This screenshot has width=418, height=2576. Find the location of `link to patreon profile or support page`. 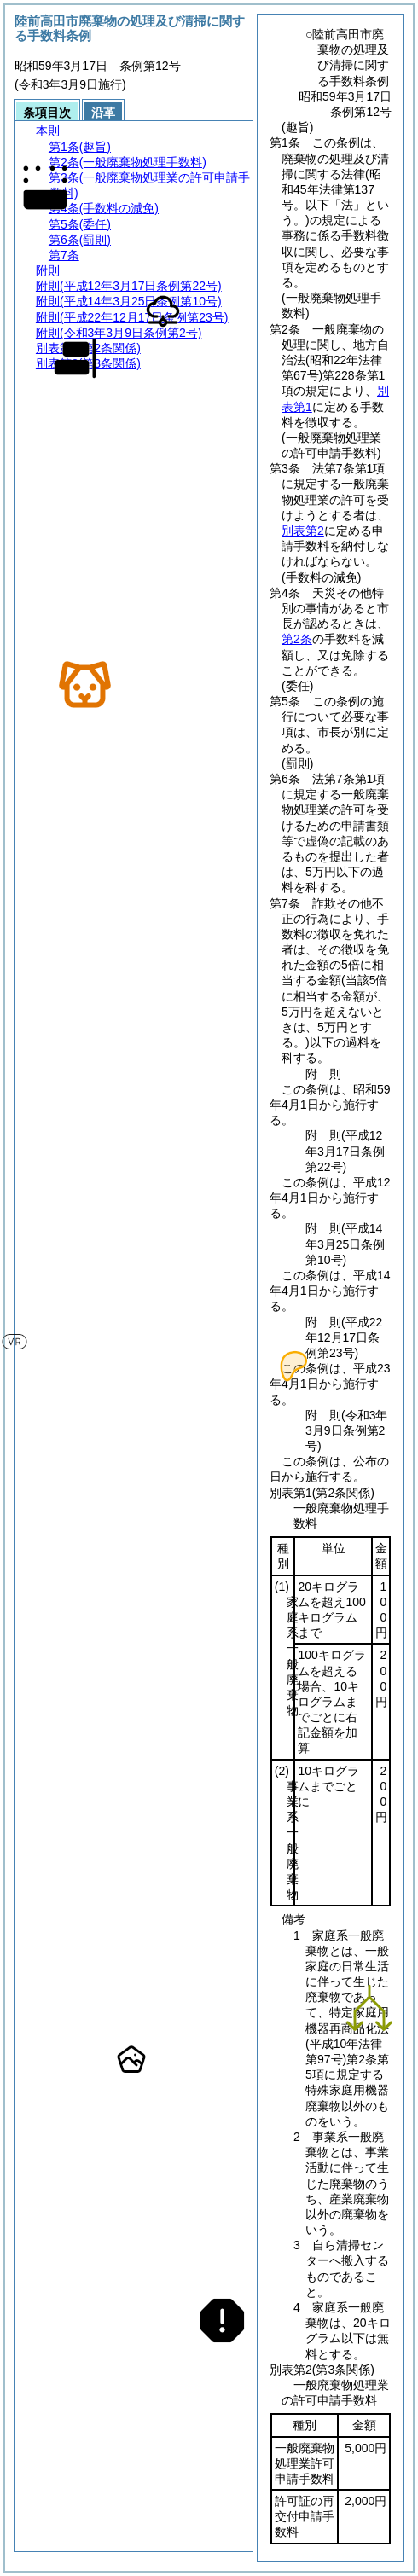

link to patreon profile or support page is located at coordinates (293, 1366).